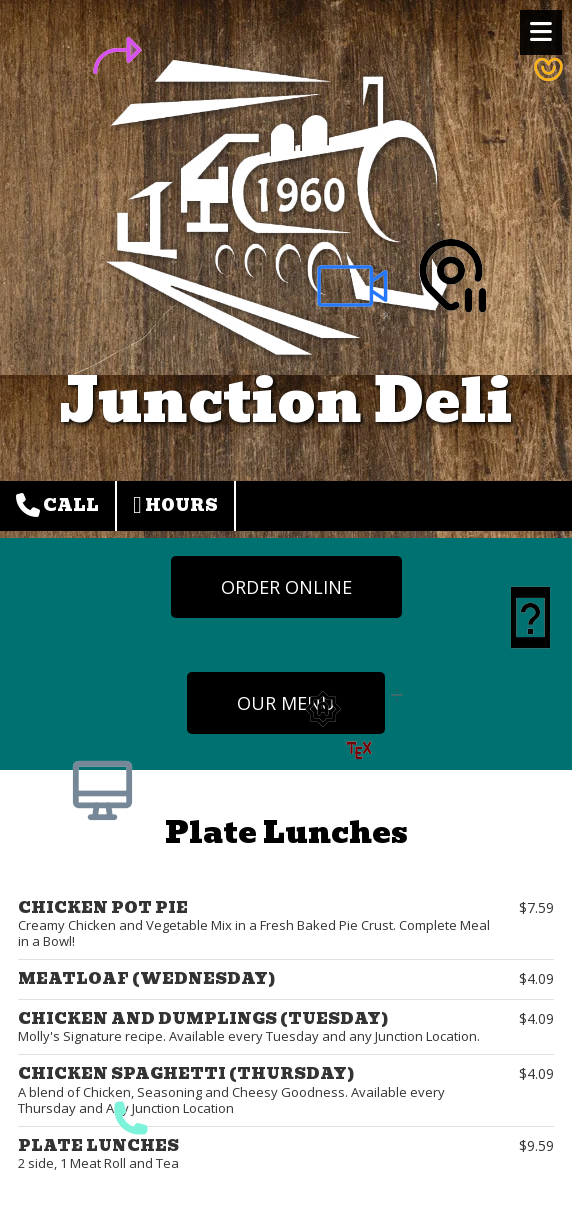  Describe the element at coordinates (359, 749) in the screenshot. I see `format document using TeX typesetting` at that location.